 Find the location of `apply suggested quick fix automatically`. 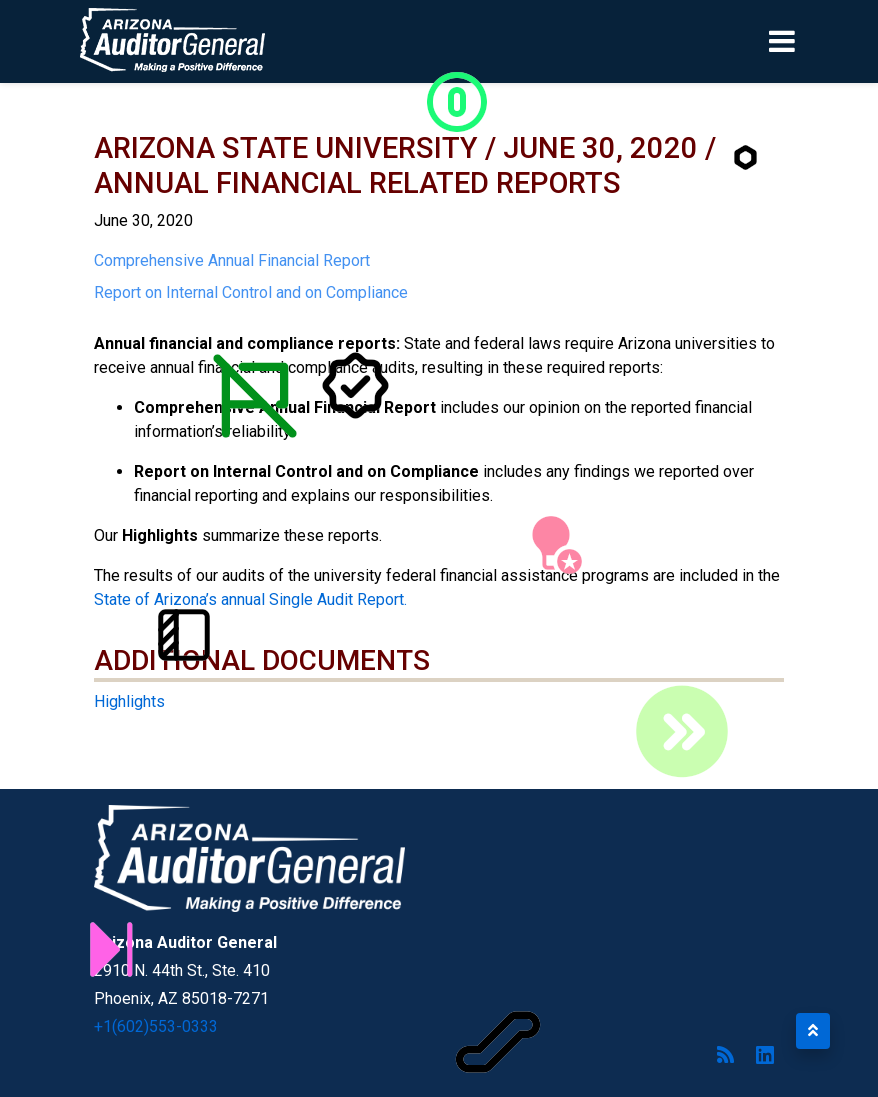

apply suggested quick fix automatically is located at coordinates (553, 545).